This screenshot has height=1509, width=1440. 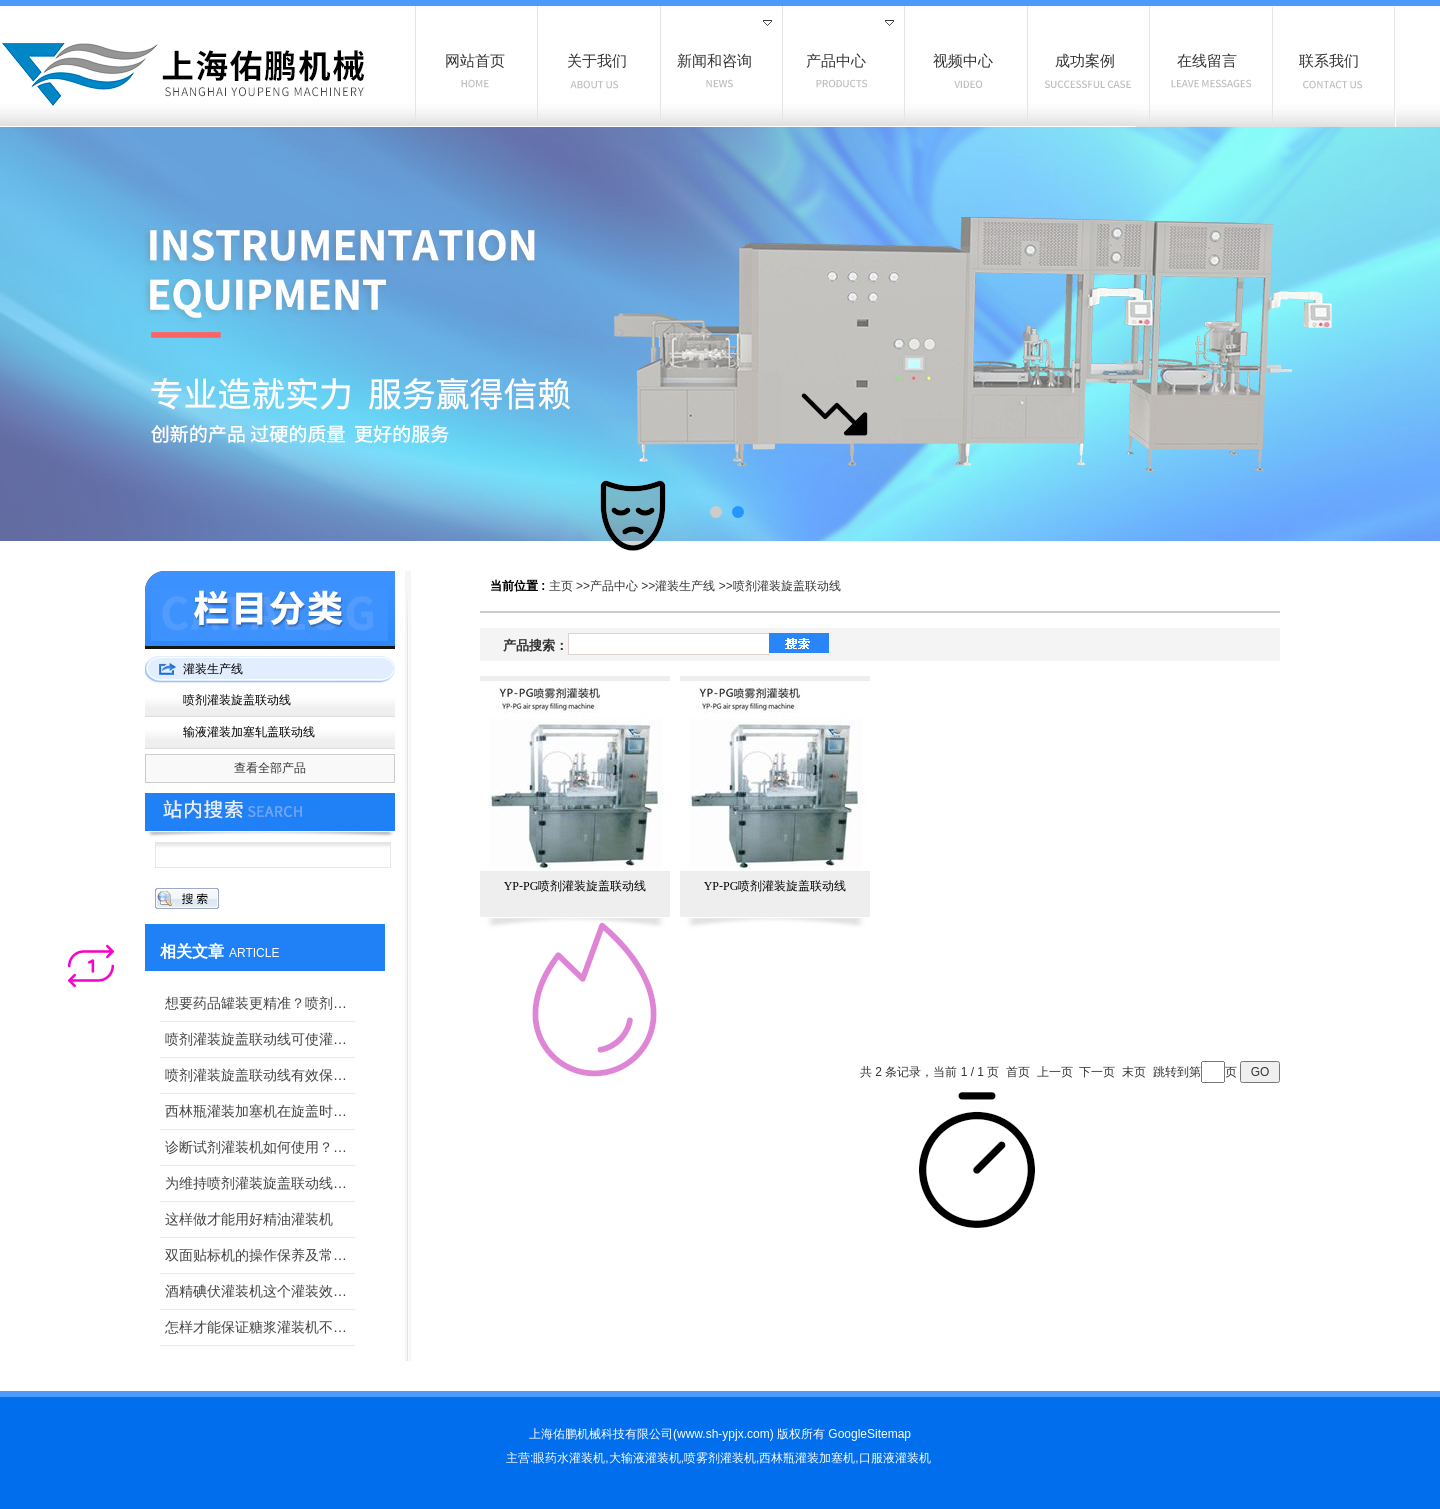 What do you see at coordinates (977, 1165) in the screenshot?
I see `start or set a timer` at bounding box center [977, 1165].